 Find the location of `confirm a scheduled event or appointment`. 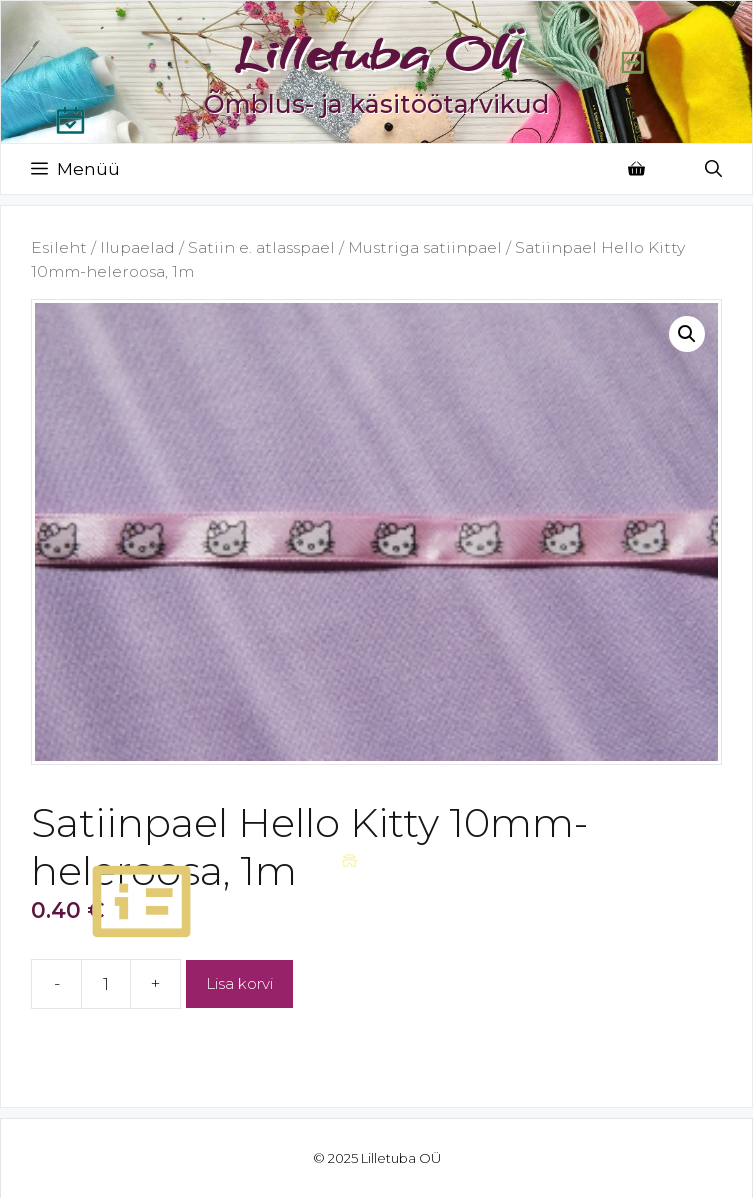

confirm a scheduled event or appointment is located at coordinates (70, 121).